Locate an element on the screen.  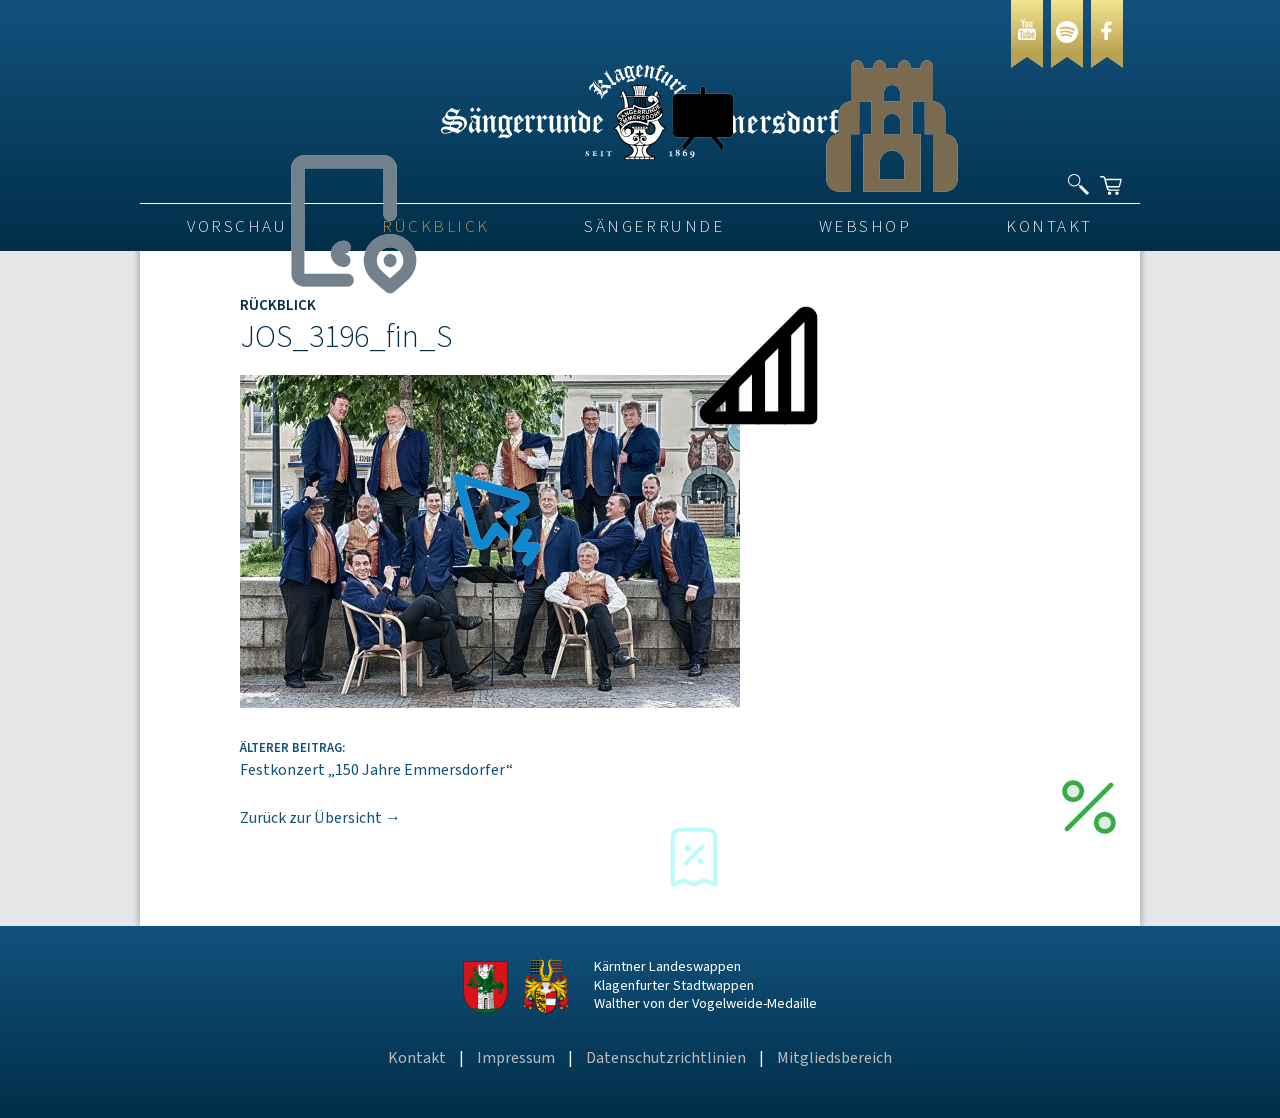
indicates a hindu temple or religious site is located at coordinates (892, 126).